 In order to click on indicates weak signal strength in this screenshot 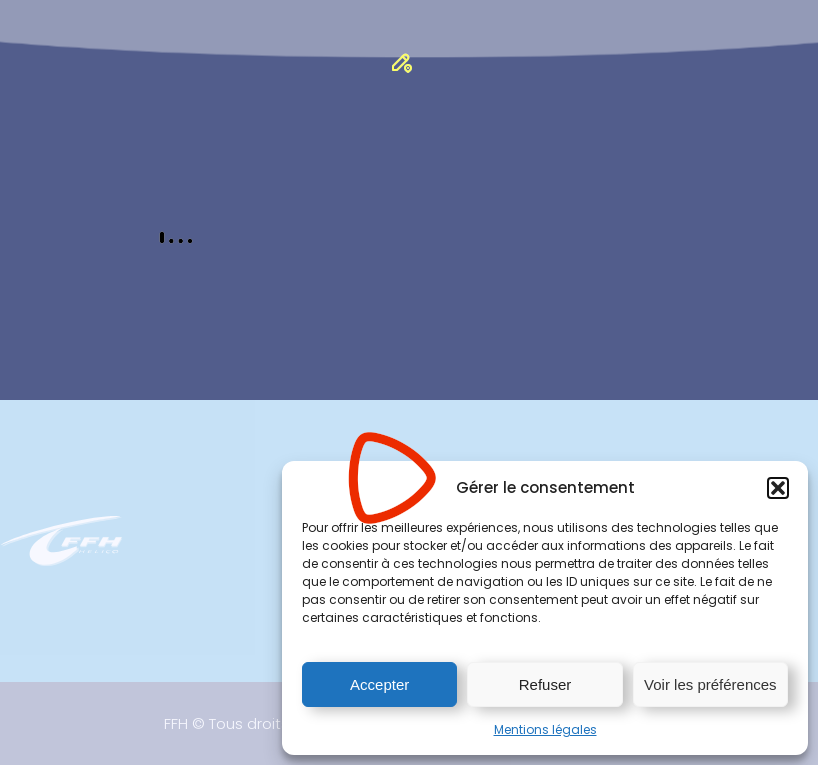, I will do `click(176, 227)`.